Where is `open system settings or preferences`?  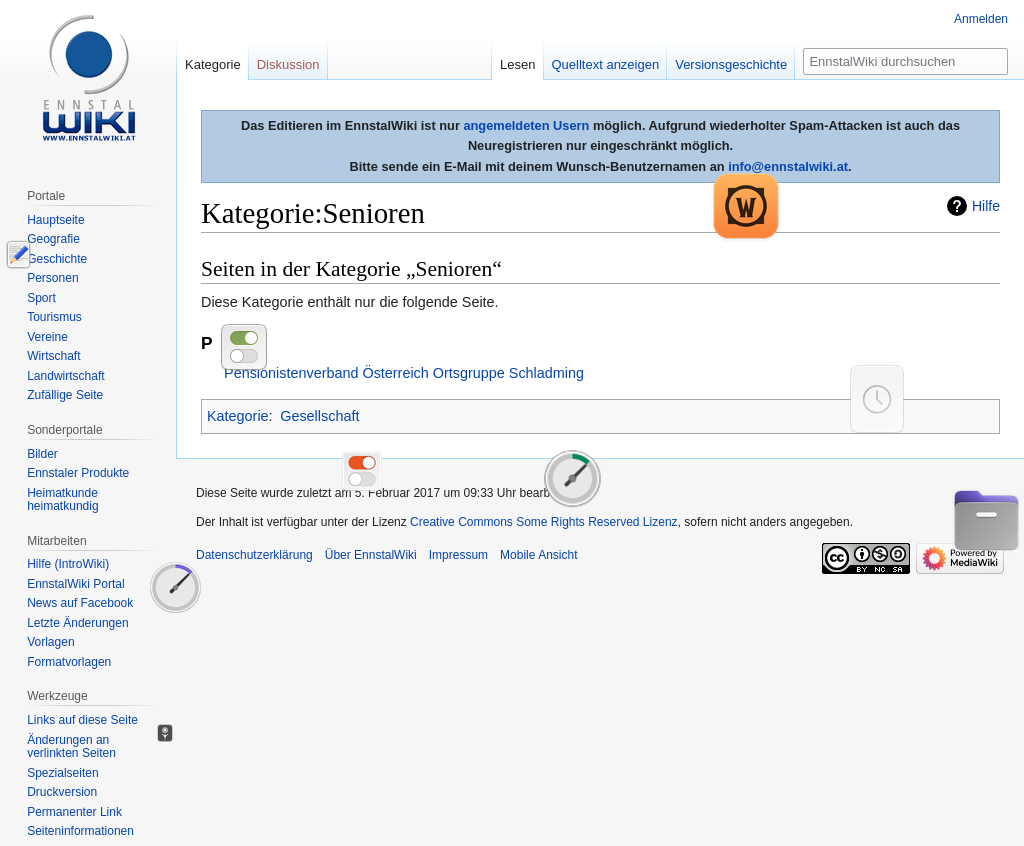
open system settings or preferences is located at coordinates (244, 347).